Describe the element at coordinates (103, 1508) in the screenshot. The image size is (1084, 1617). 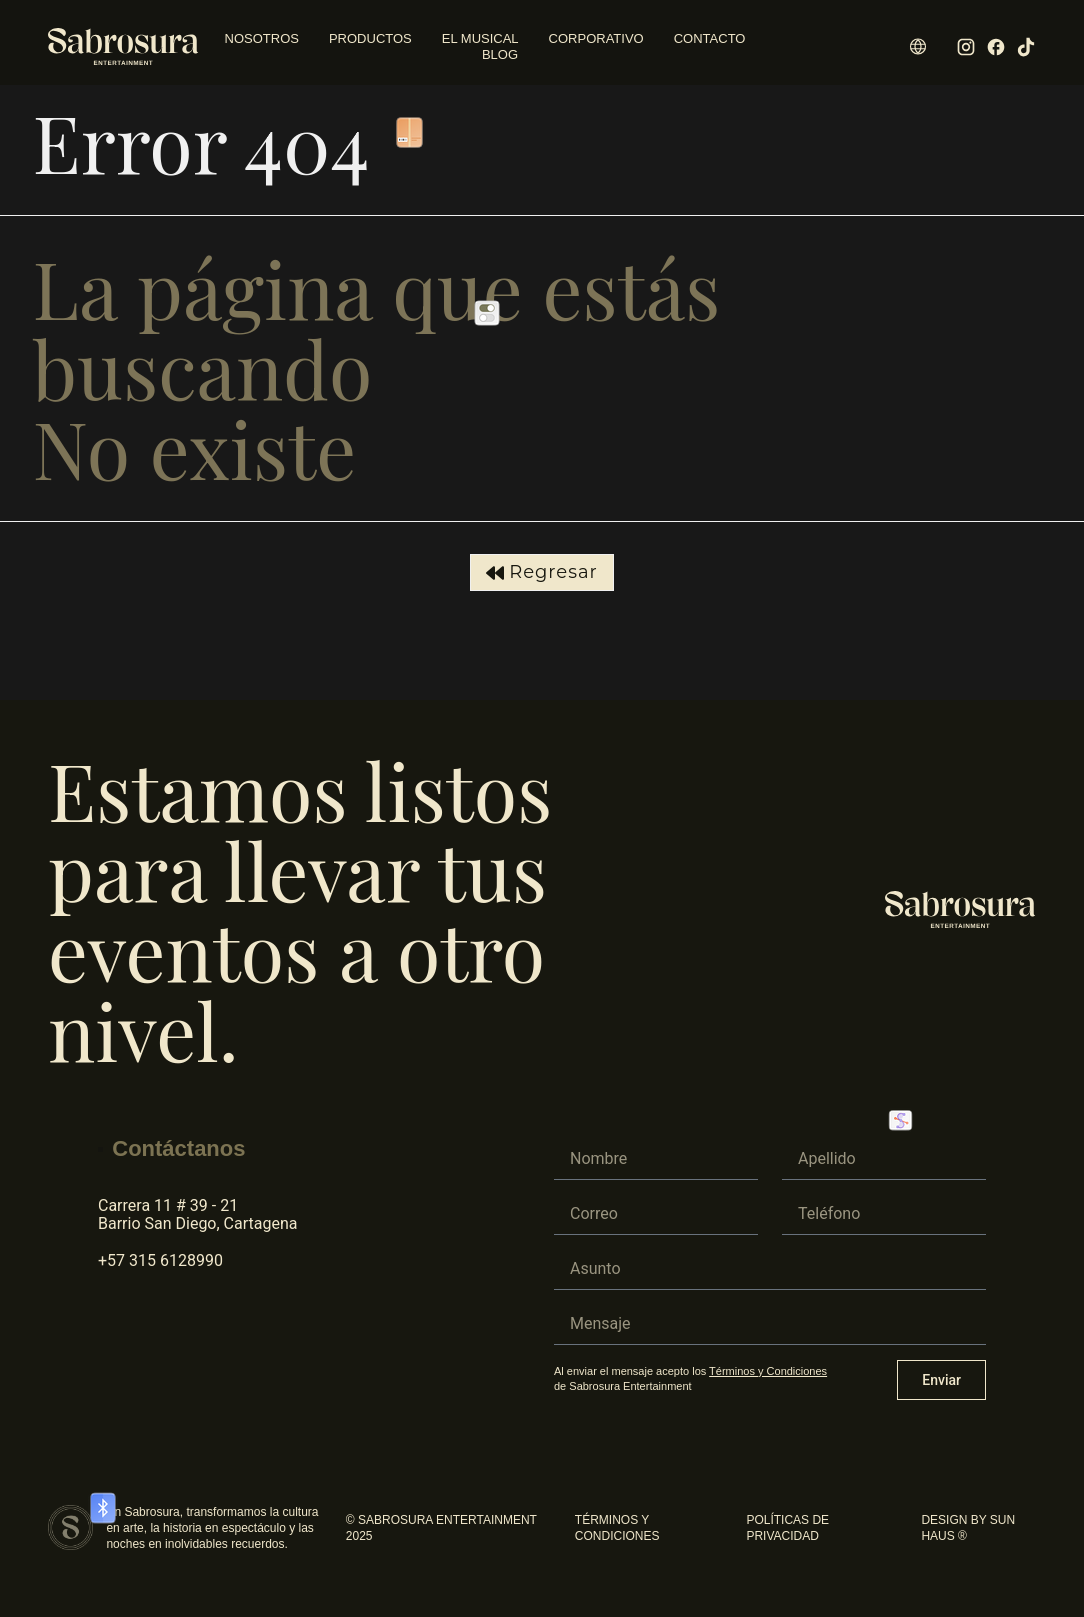
I see `access bluetooth settings` at that location.